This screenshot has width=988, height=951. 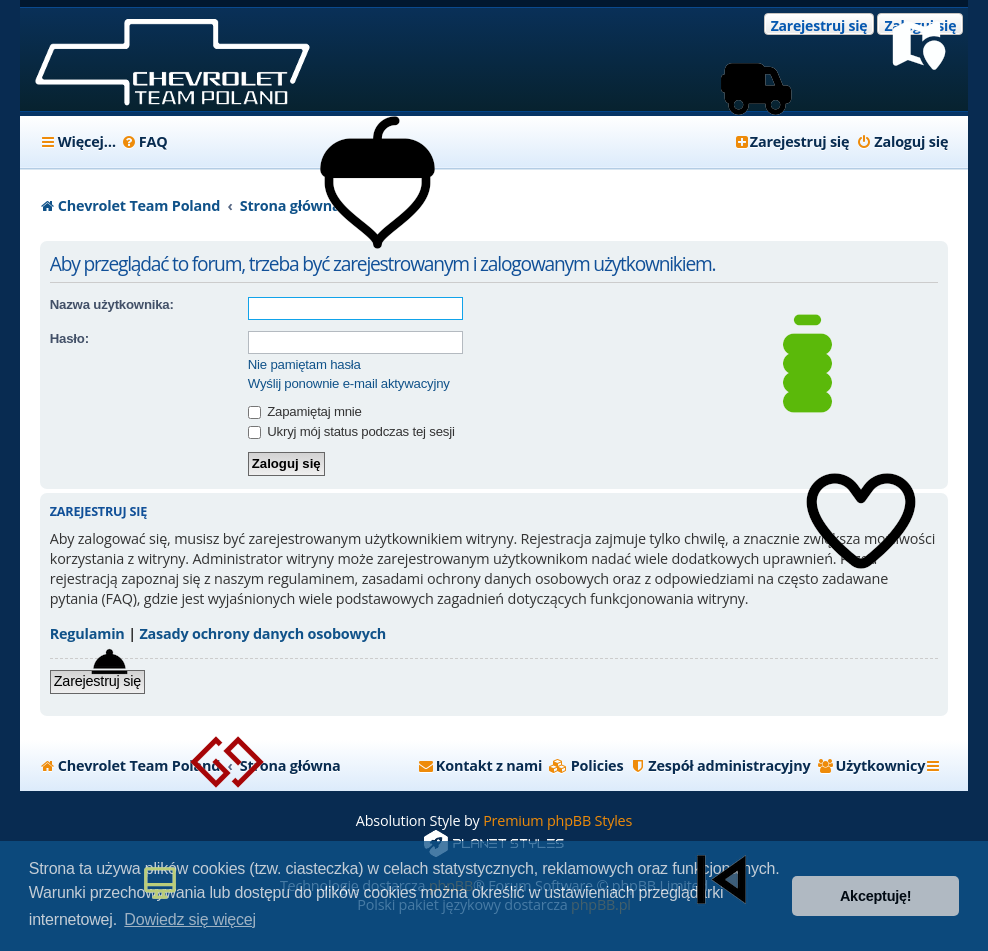 What do you see at coordinates (861, 521) in the screenshot?
I see `add to favorites` at bounding box center [861, 521].